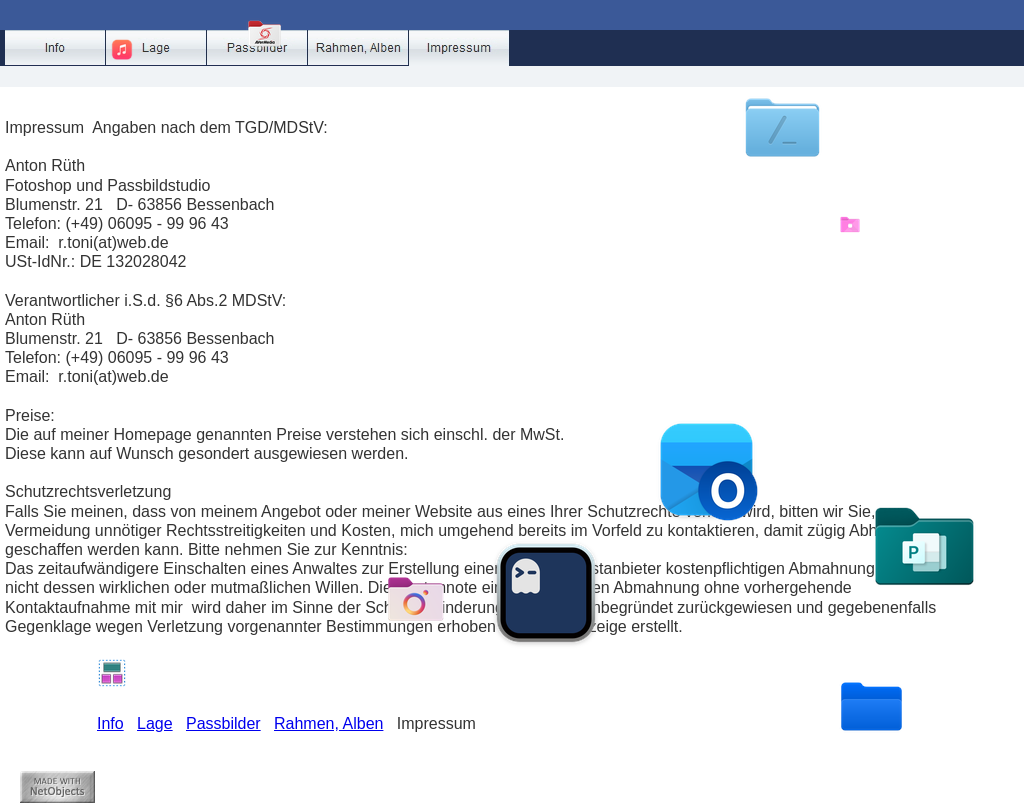 The height and width of the screenshot is (806, 1024). What do you see at coordinates (546, 593) in the screenshot?
I see `open ghostty terminal application` at bounding box center [546, 593].